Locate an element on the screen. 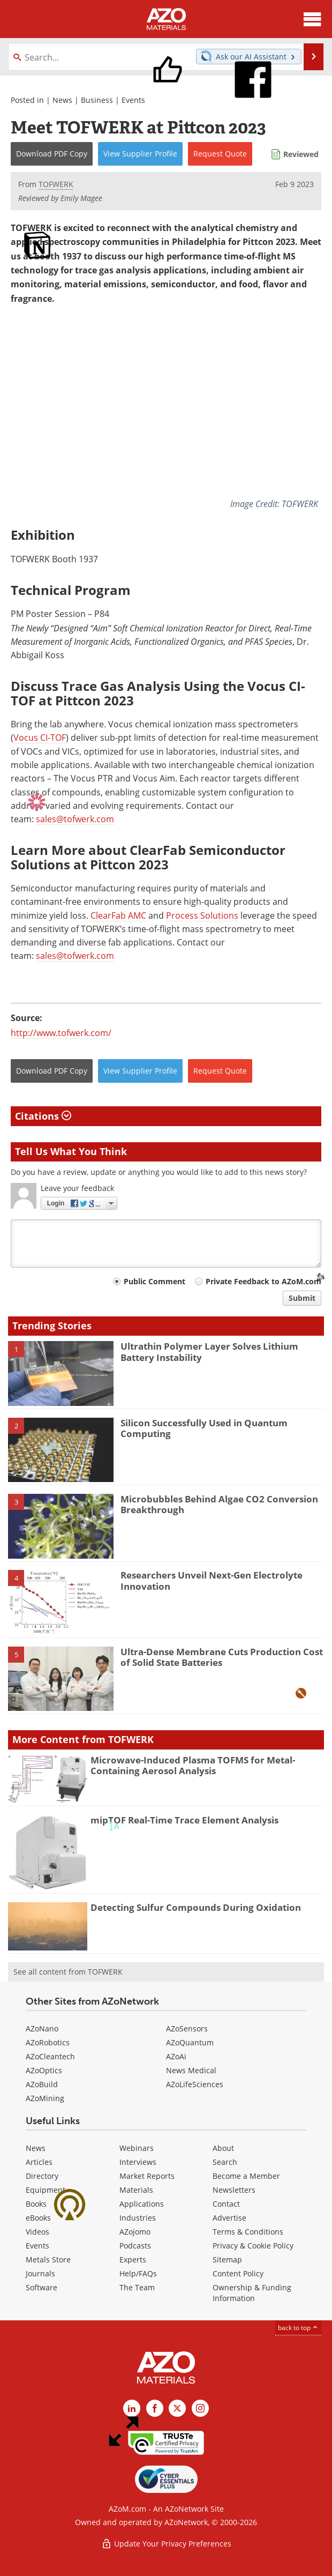 The width and height of the screenshot is (332, 2576). JSON Web Tokens (JWT) technology or integration is located at coordinates (36, 802).